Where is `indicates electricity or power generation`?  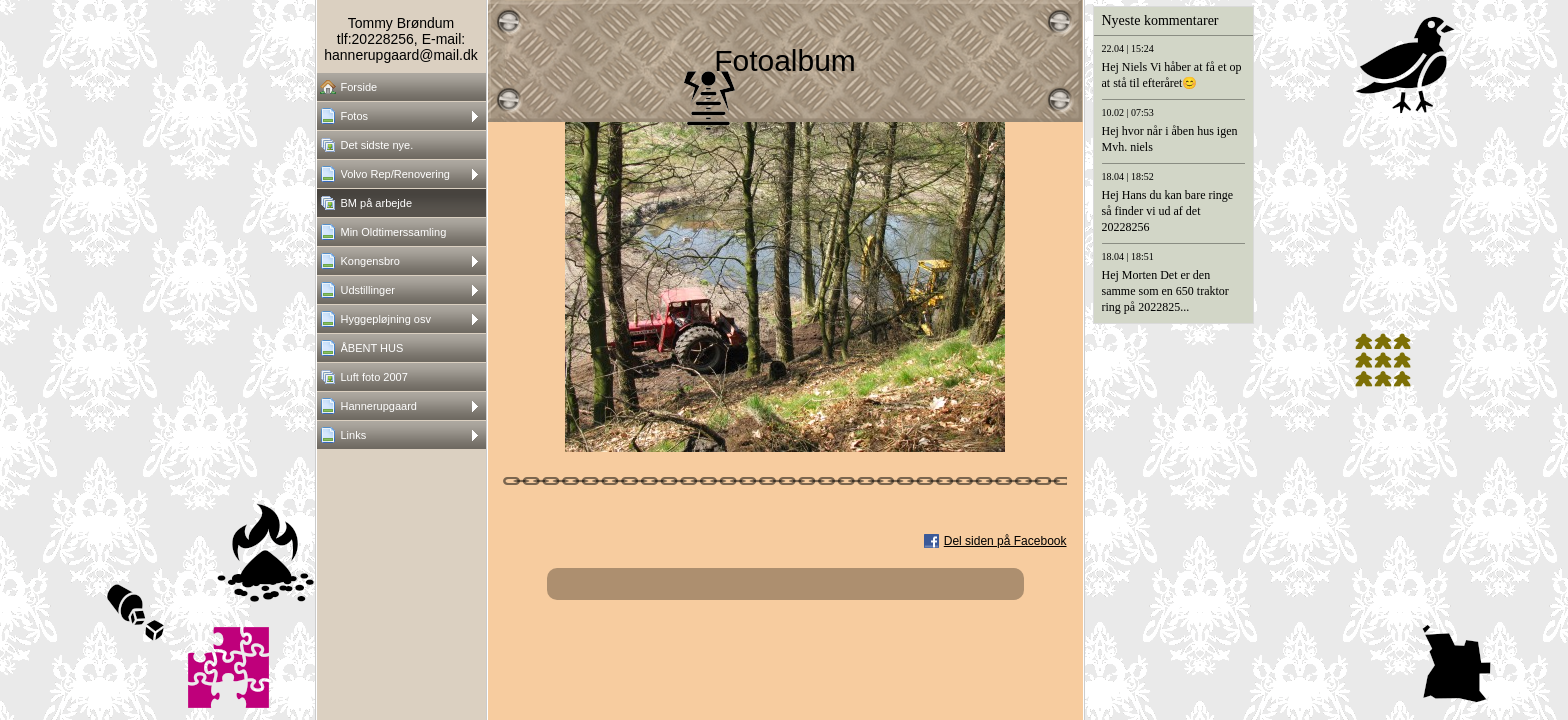
indicates electricity or power generation is located at coordinates (708, 100).